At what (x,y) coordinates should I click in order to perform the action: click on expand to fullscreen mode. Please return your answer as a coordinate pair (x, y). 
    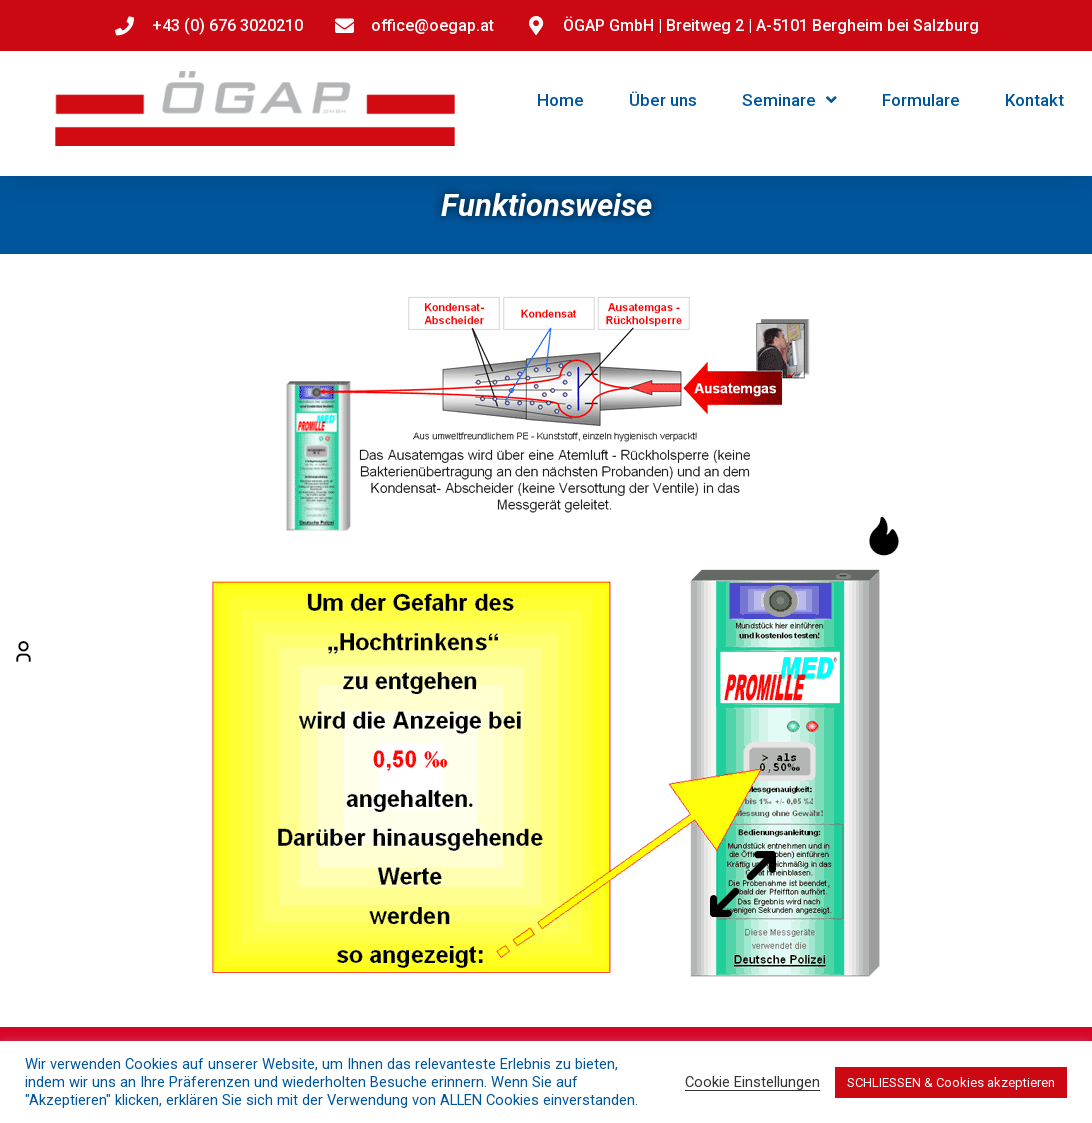
    Looking at the image, I should click on (743, 884).